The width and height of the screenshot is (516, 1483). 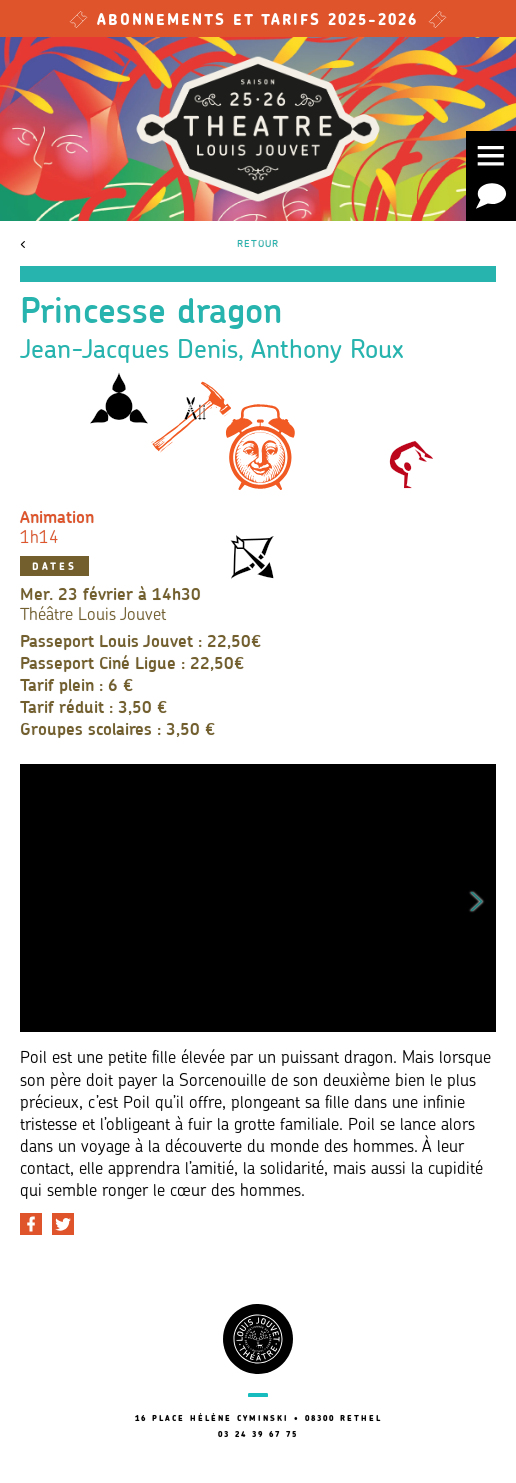 I want to click on equip ranged weapon, so click(x=252, y=557).